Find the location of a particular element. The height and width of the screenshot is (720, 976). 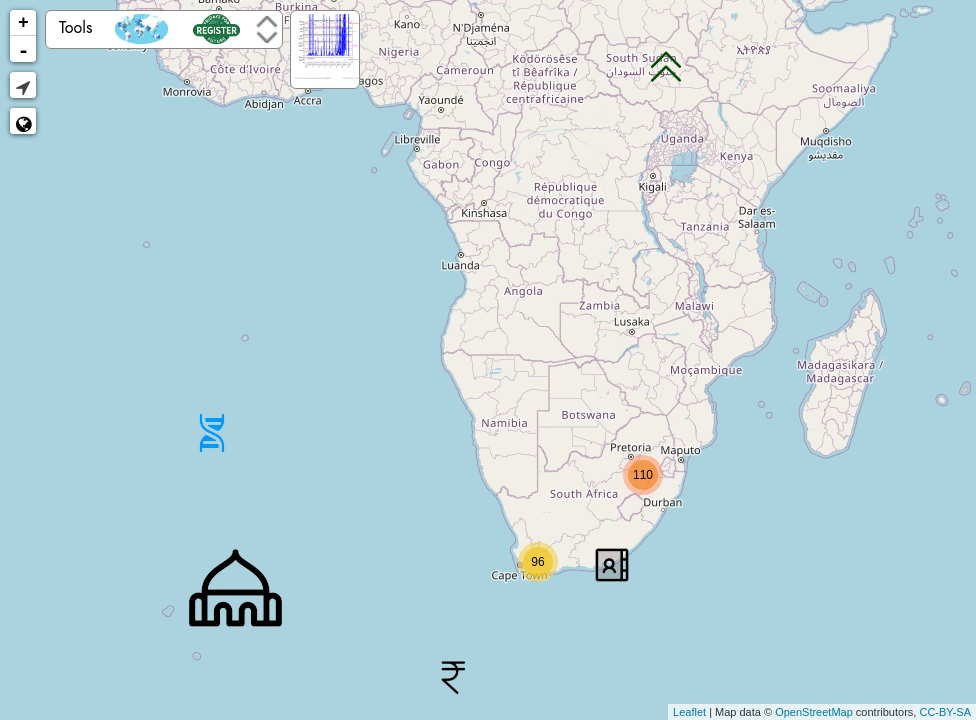

view prices in Indian rupees is located at coordinates (452, 677).